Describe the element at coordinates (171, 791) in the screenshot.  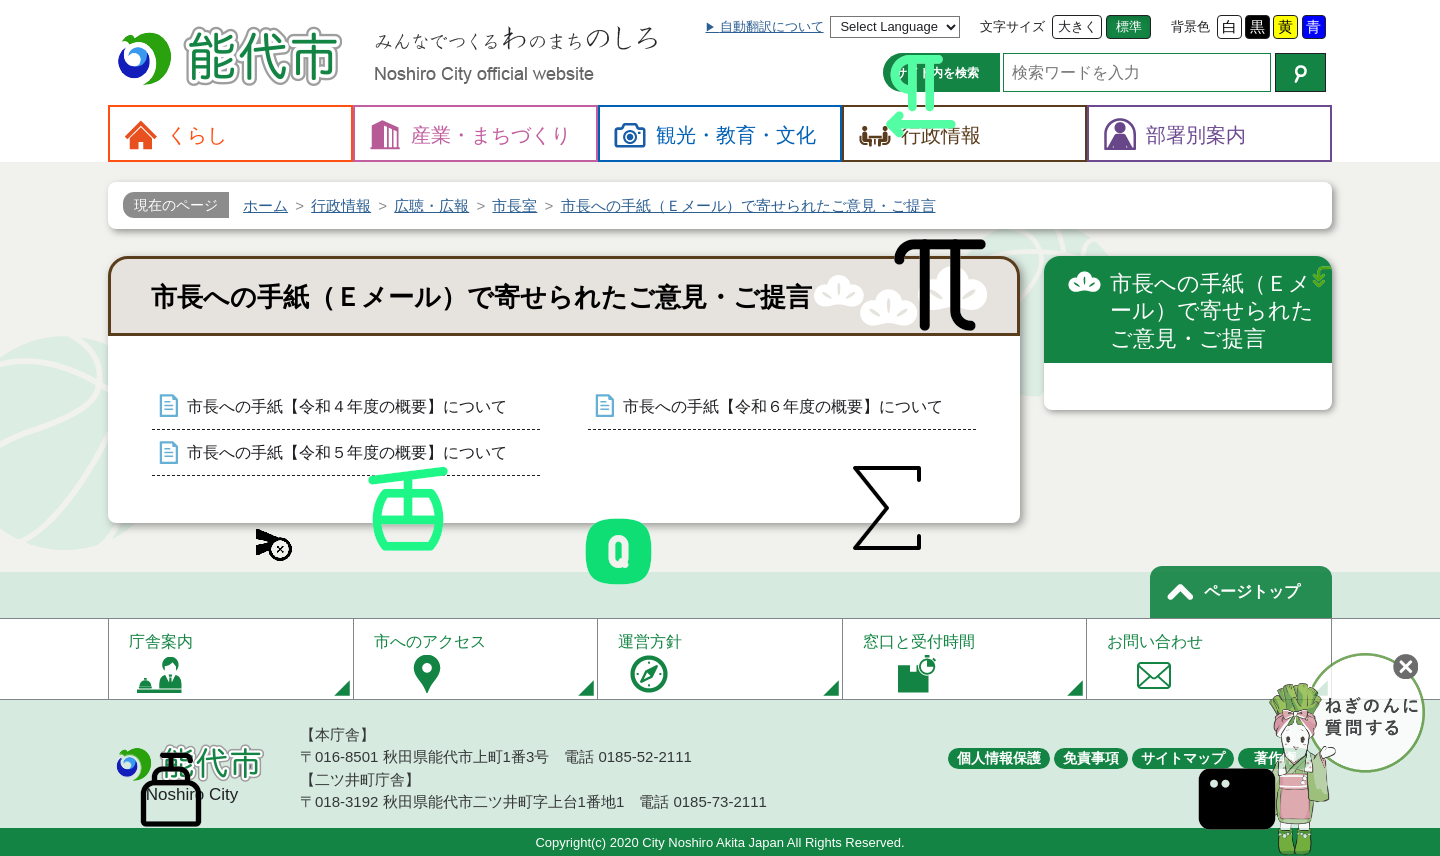
I see `access hand washing or hygiene instructions` at that location.